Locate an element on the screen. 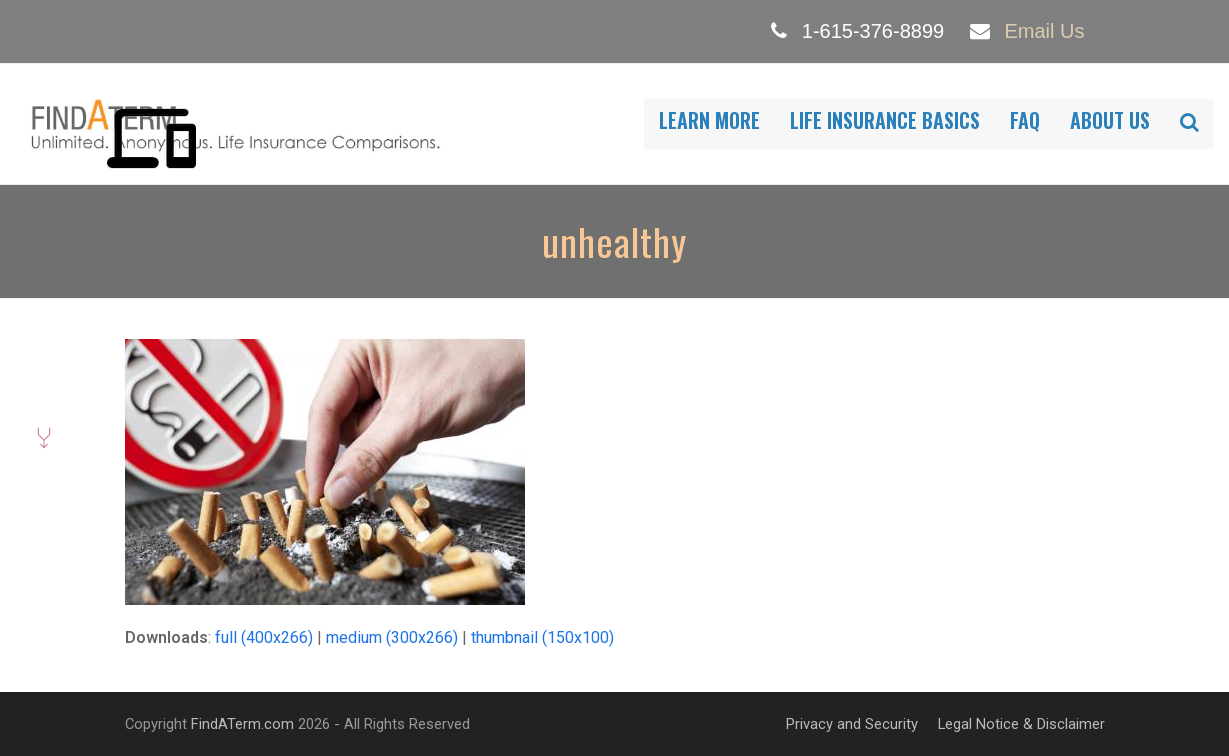  connect your phone to another device is located at coordinates (151, 138).